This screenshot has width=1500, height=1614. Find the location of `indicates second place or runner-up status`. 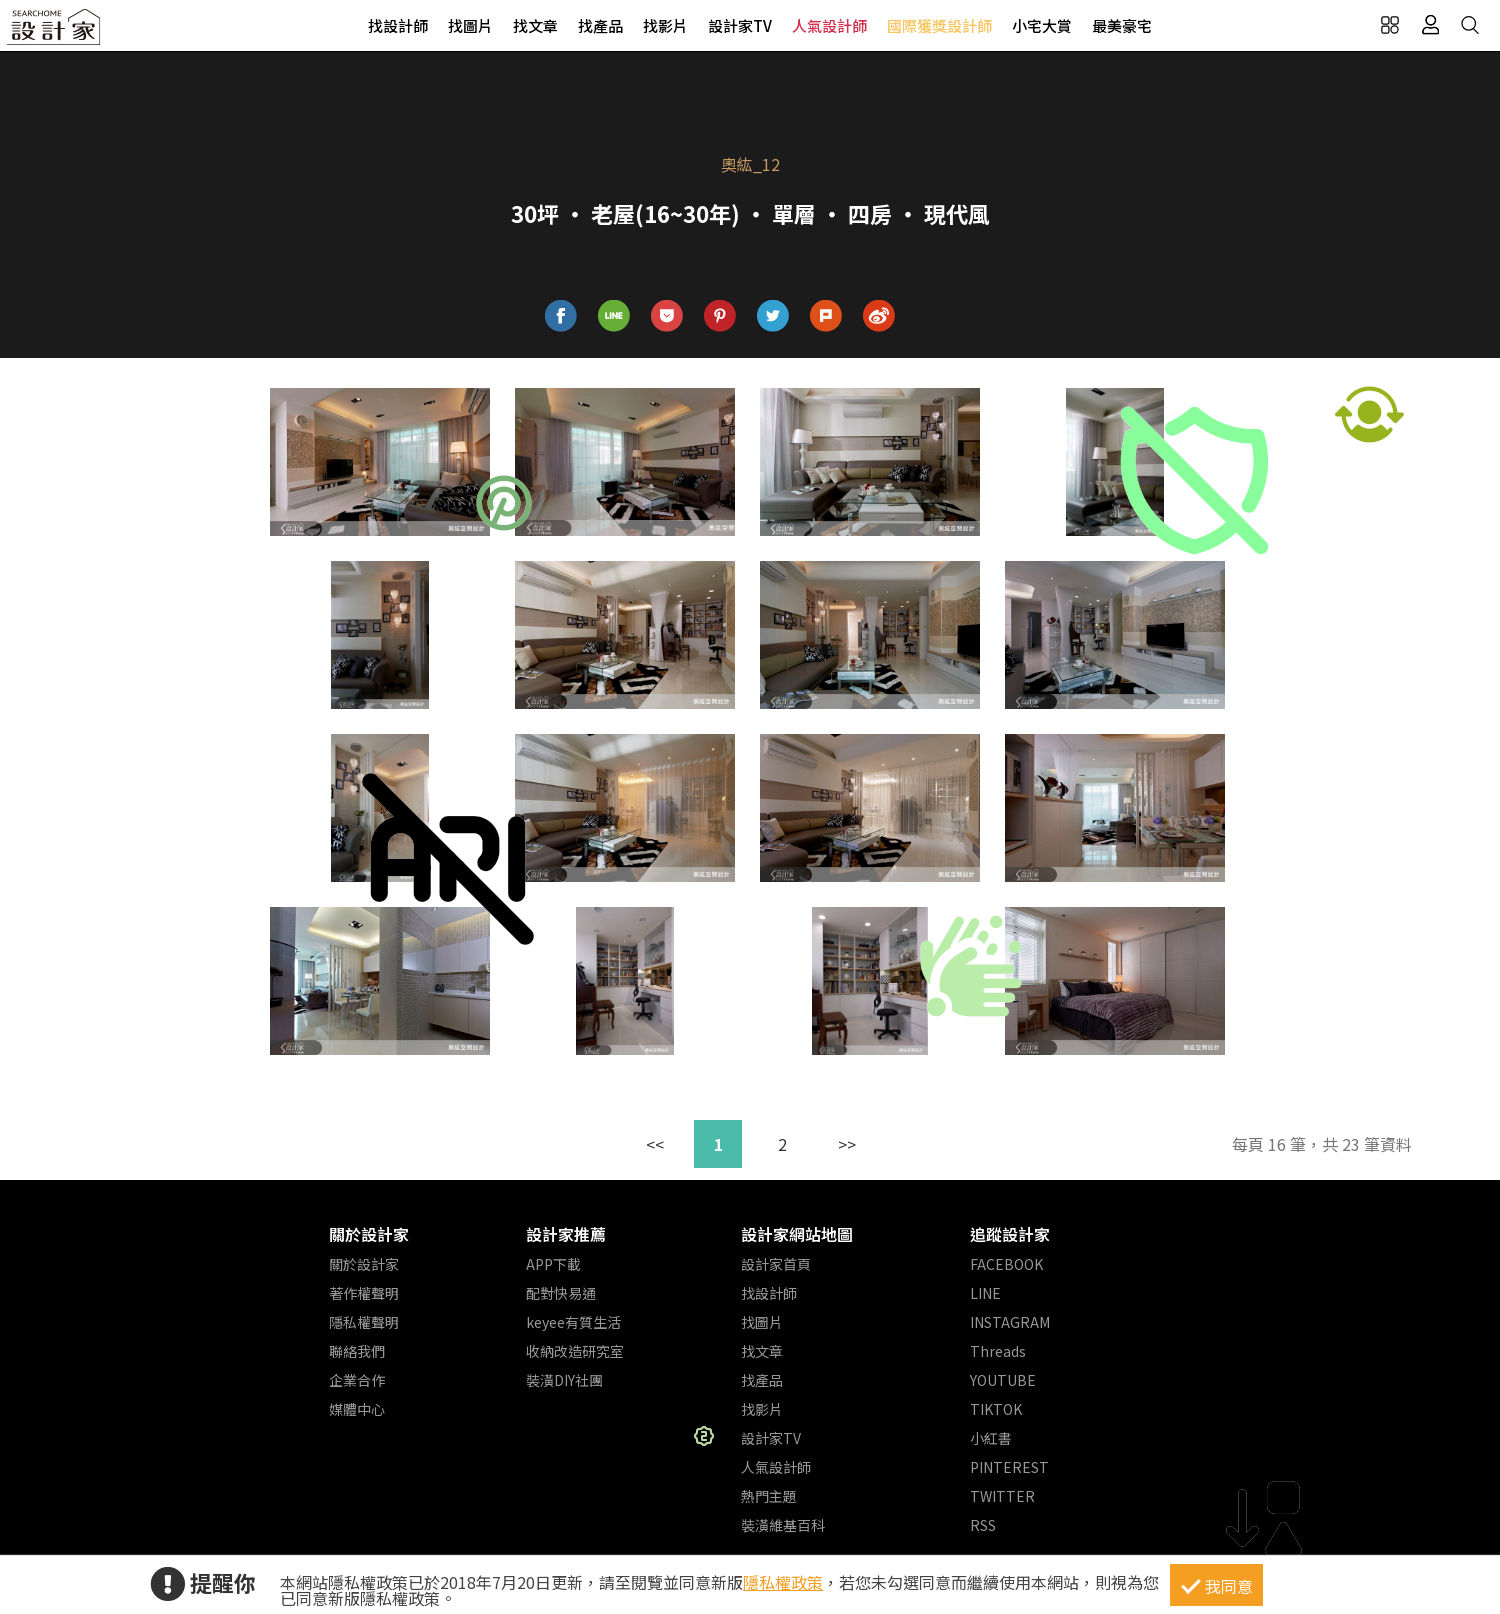

indicates second place or runner-up status is located at coordinates (704, 1436).